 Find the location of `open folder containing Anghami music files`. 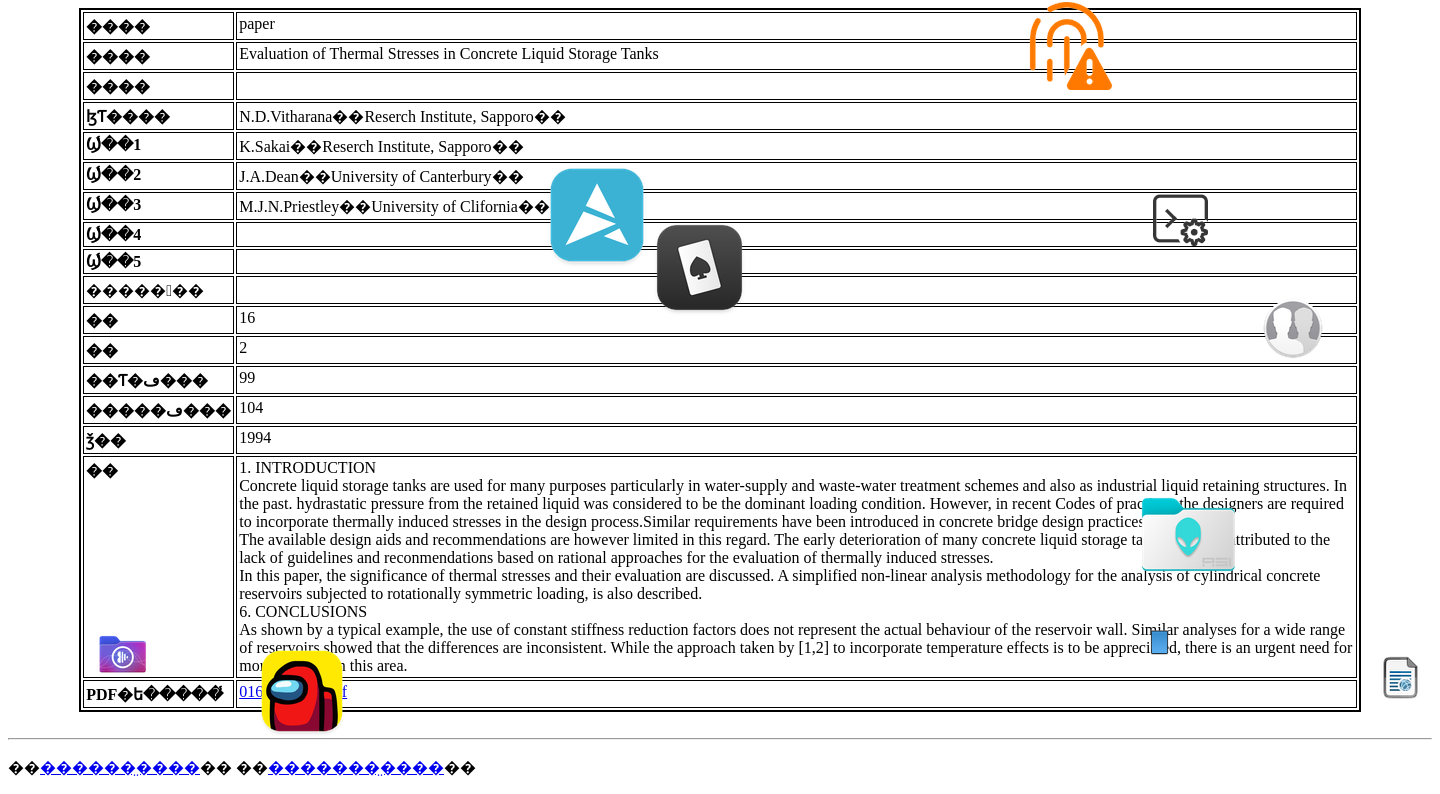

open folder containing Anghami music files is located at coordinates (122, 655).